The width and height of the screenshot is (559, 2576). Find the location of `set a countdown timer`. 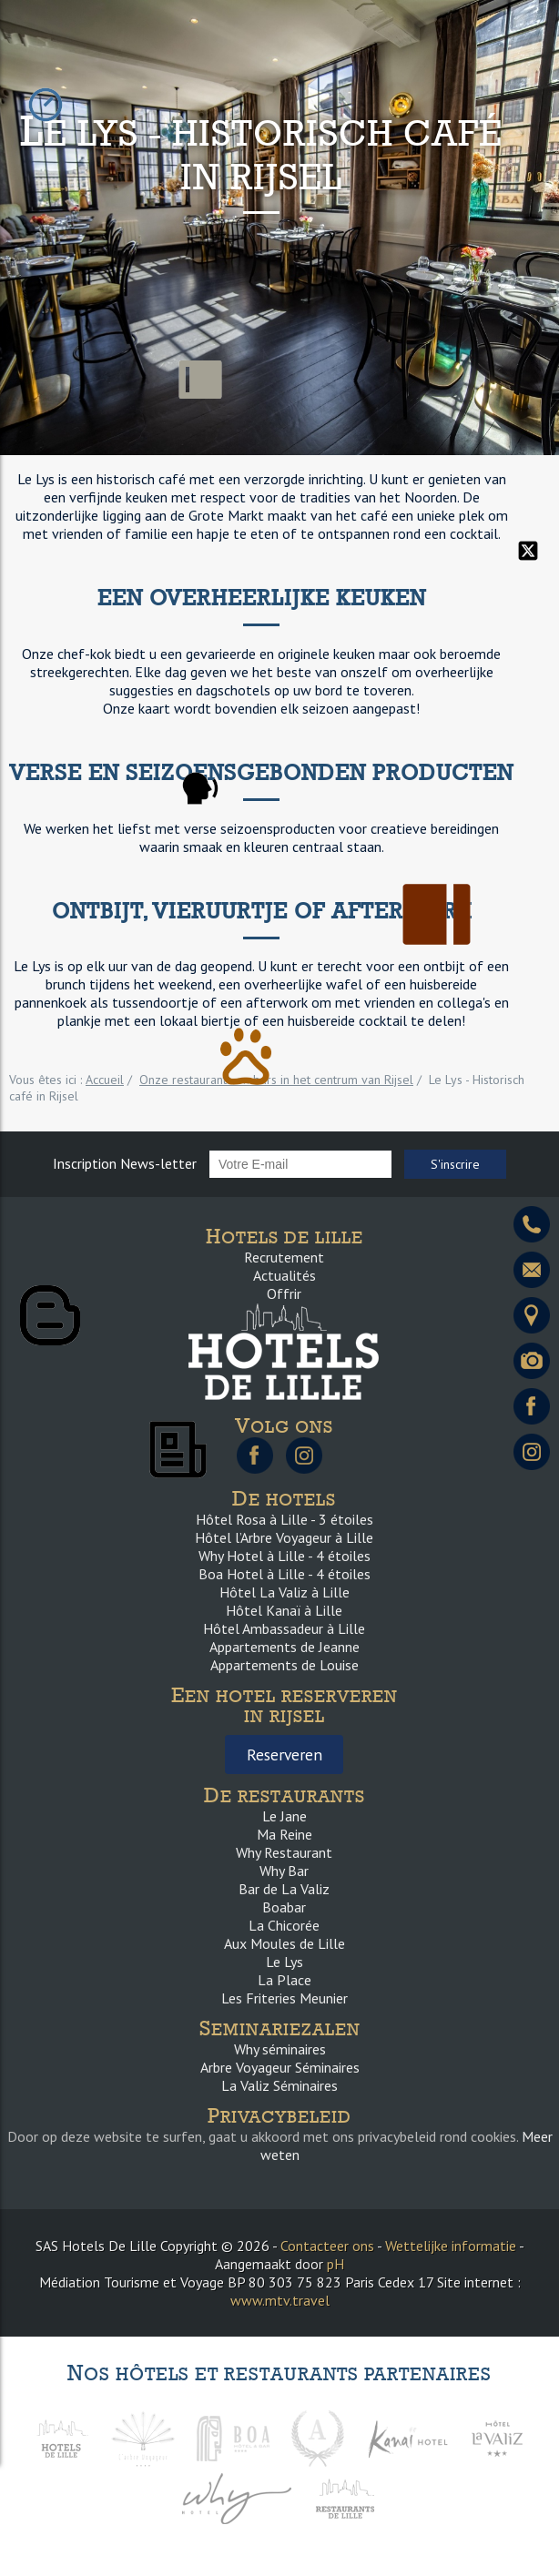

set a countdown timer is located at coordinates (46, 105).